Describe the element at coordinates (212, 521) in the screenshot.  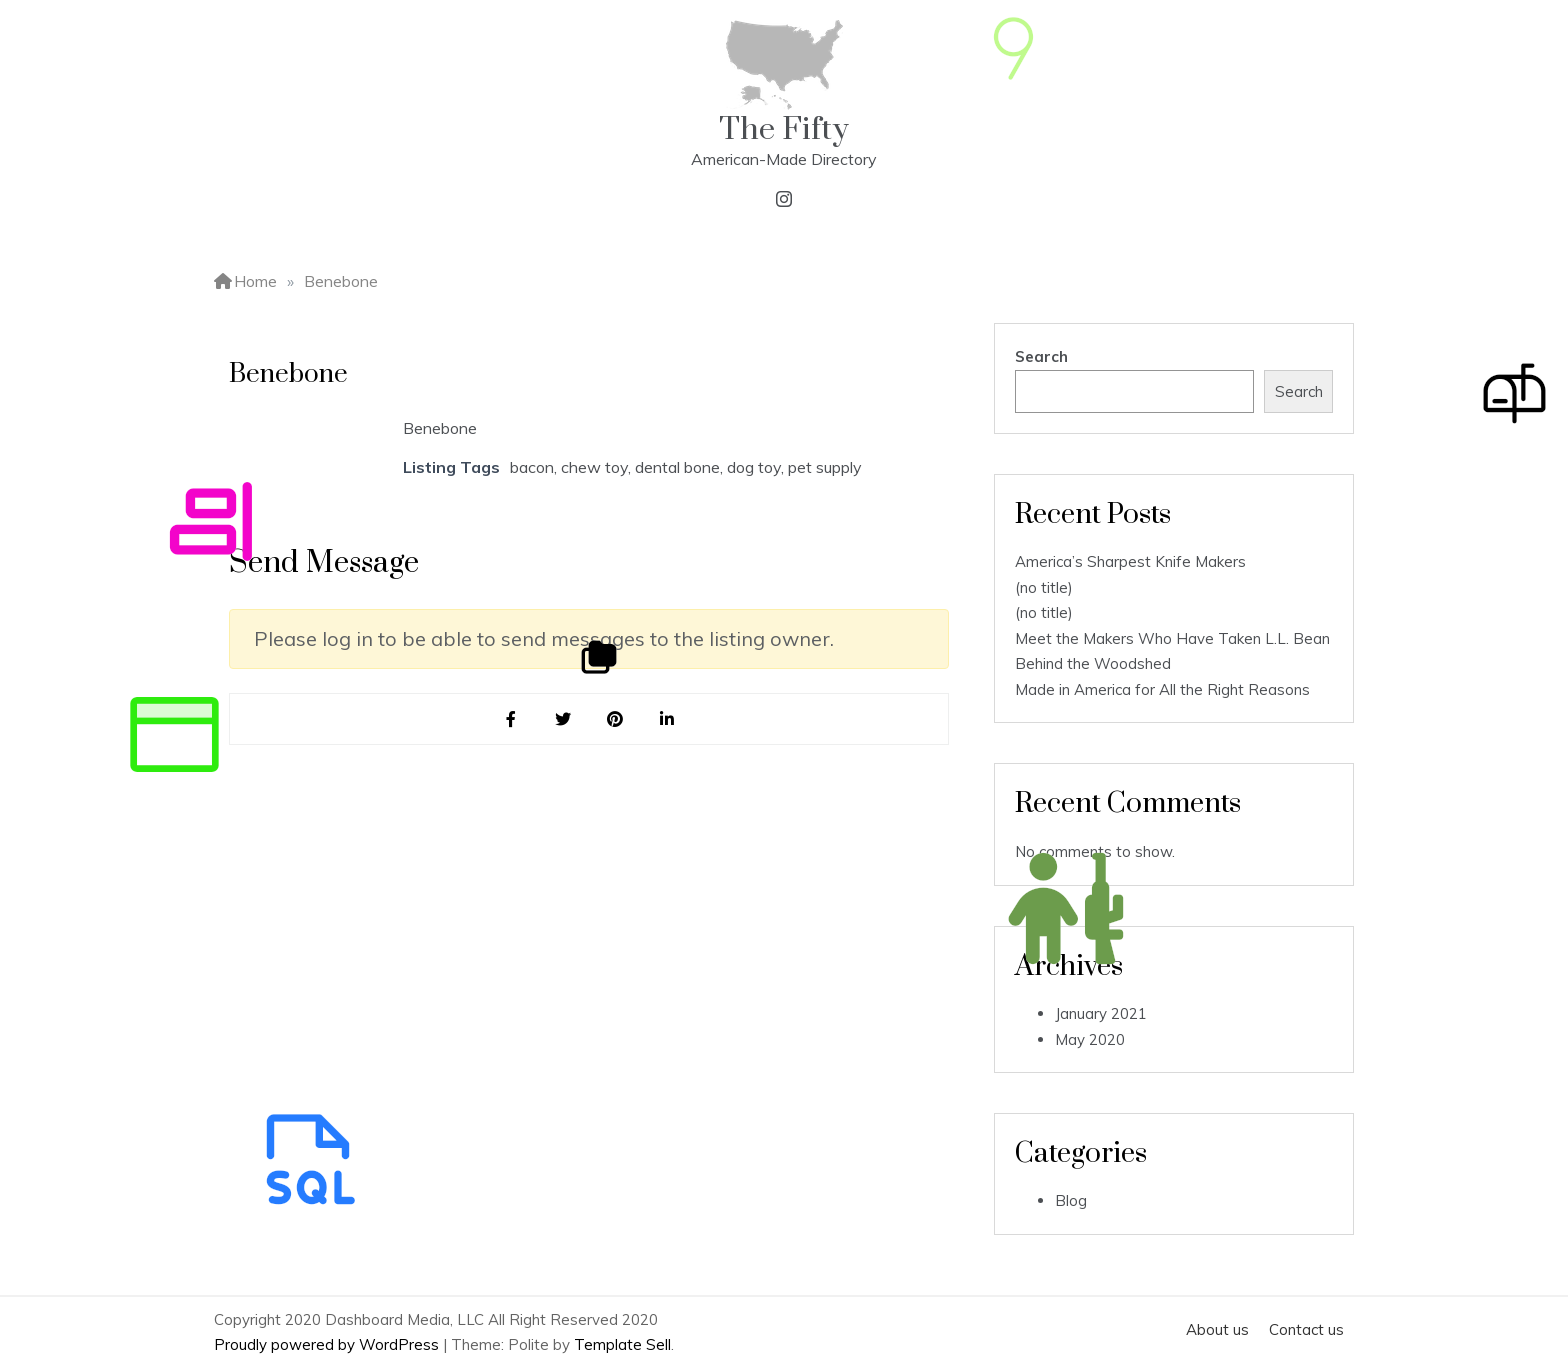
I see `align text to the right` at that location.